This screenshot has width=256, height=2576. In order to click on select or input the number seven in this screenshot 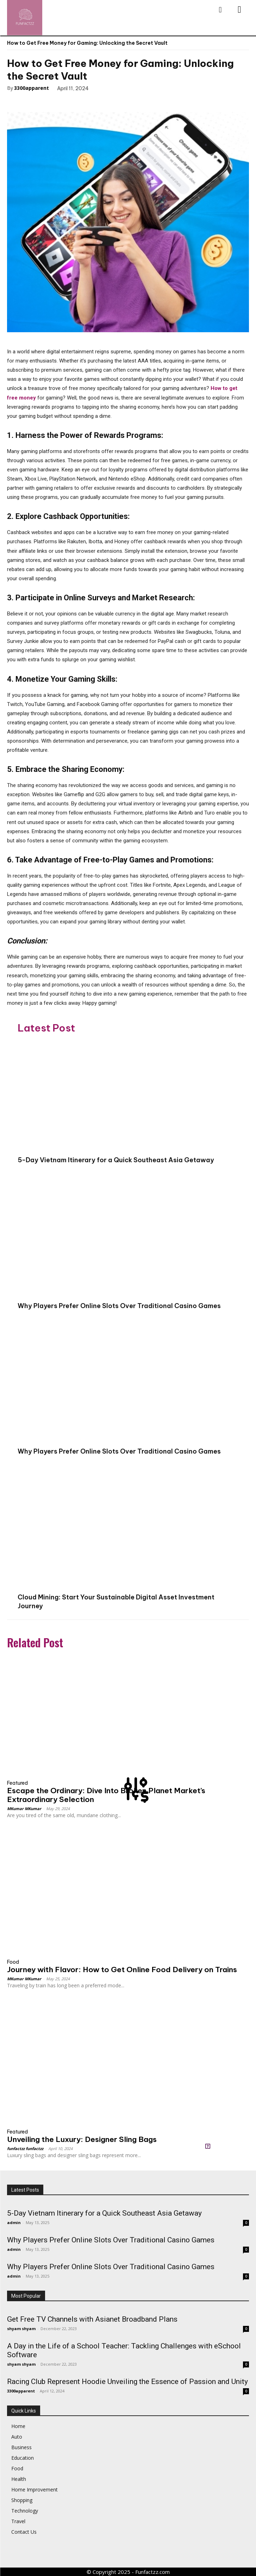, I will do `click(208, 2146)`.